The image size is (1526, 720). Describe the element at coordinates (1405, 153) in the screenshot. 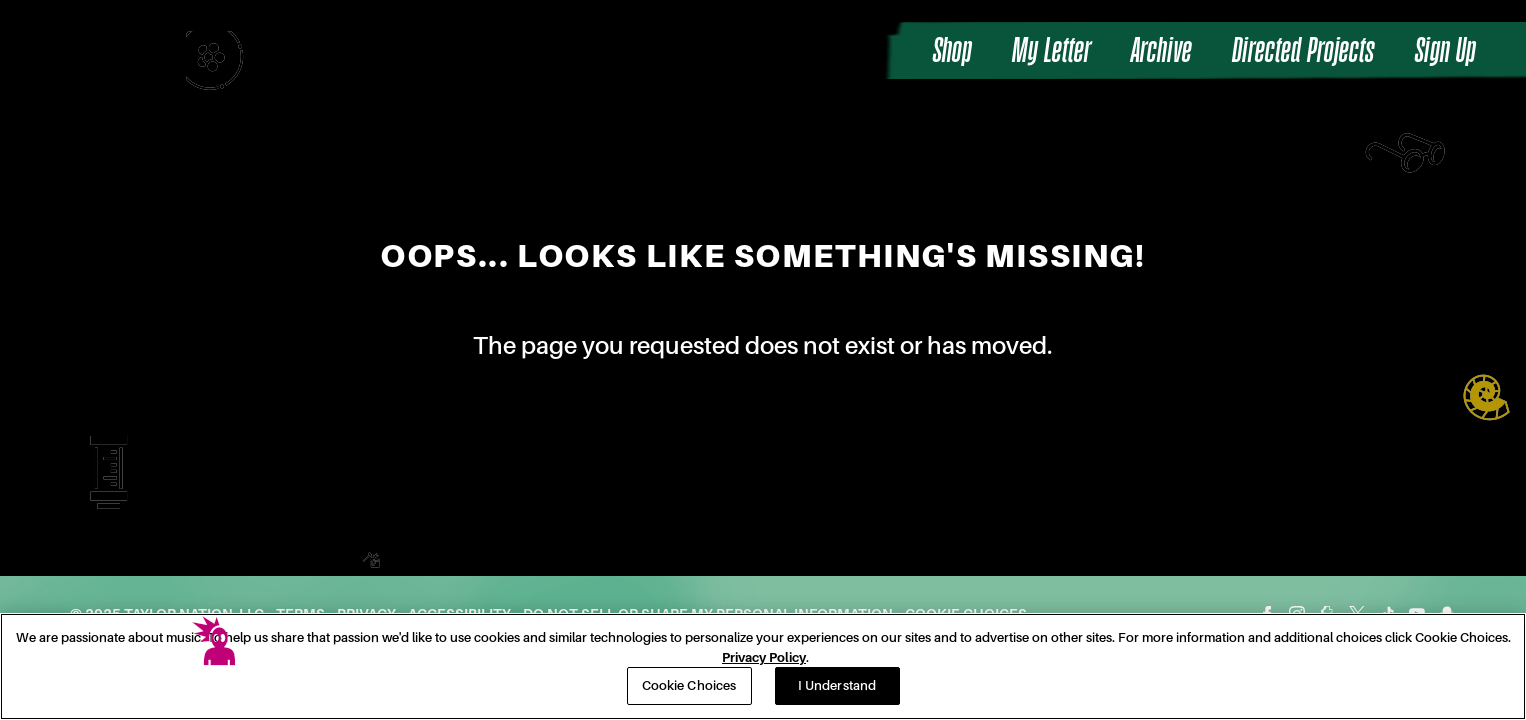

I see `toggle reading mode or accessibility features` at that location.